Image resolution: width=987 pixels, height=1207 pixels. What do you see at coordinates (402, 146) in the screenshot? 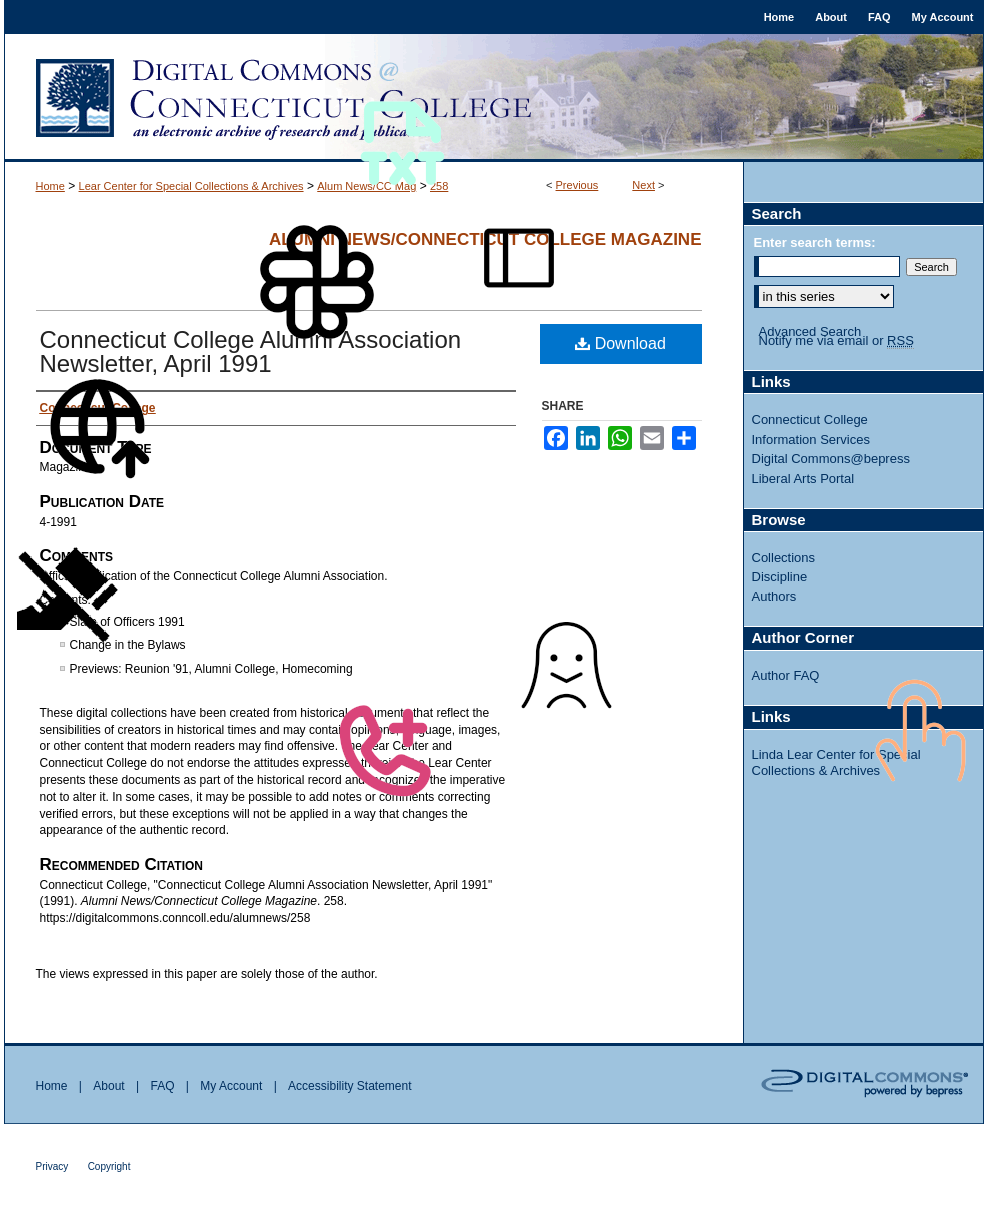
I see `open a text file` at bounding box center [402, 146].